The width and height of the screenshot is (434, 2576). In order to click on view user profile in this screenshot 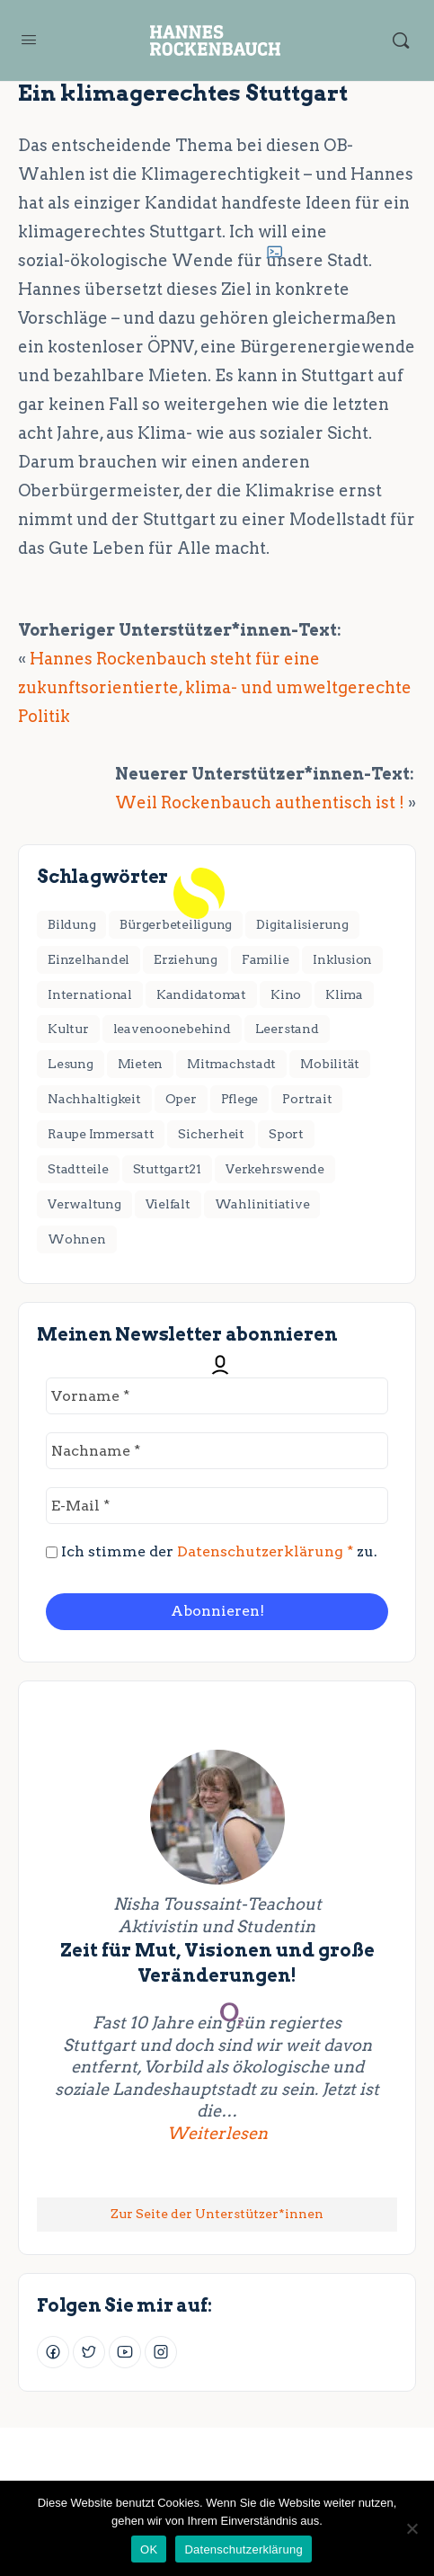, I will do `click(220, 1365)`.